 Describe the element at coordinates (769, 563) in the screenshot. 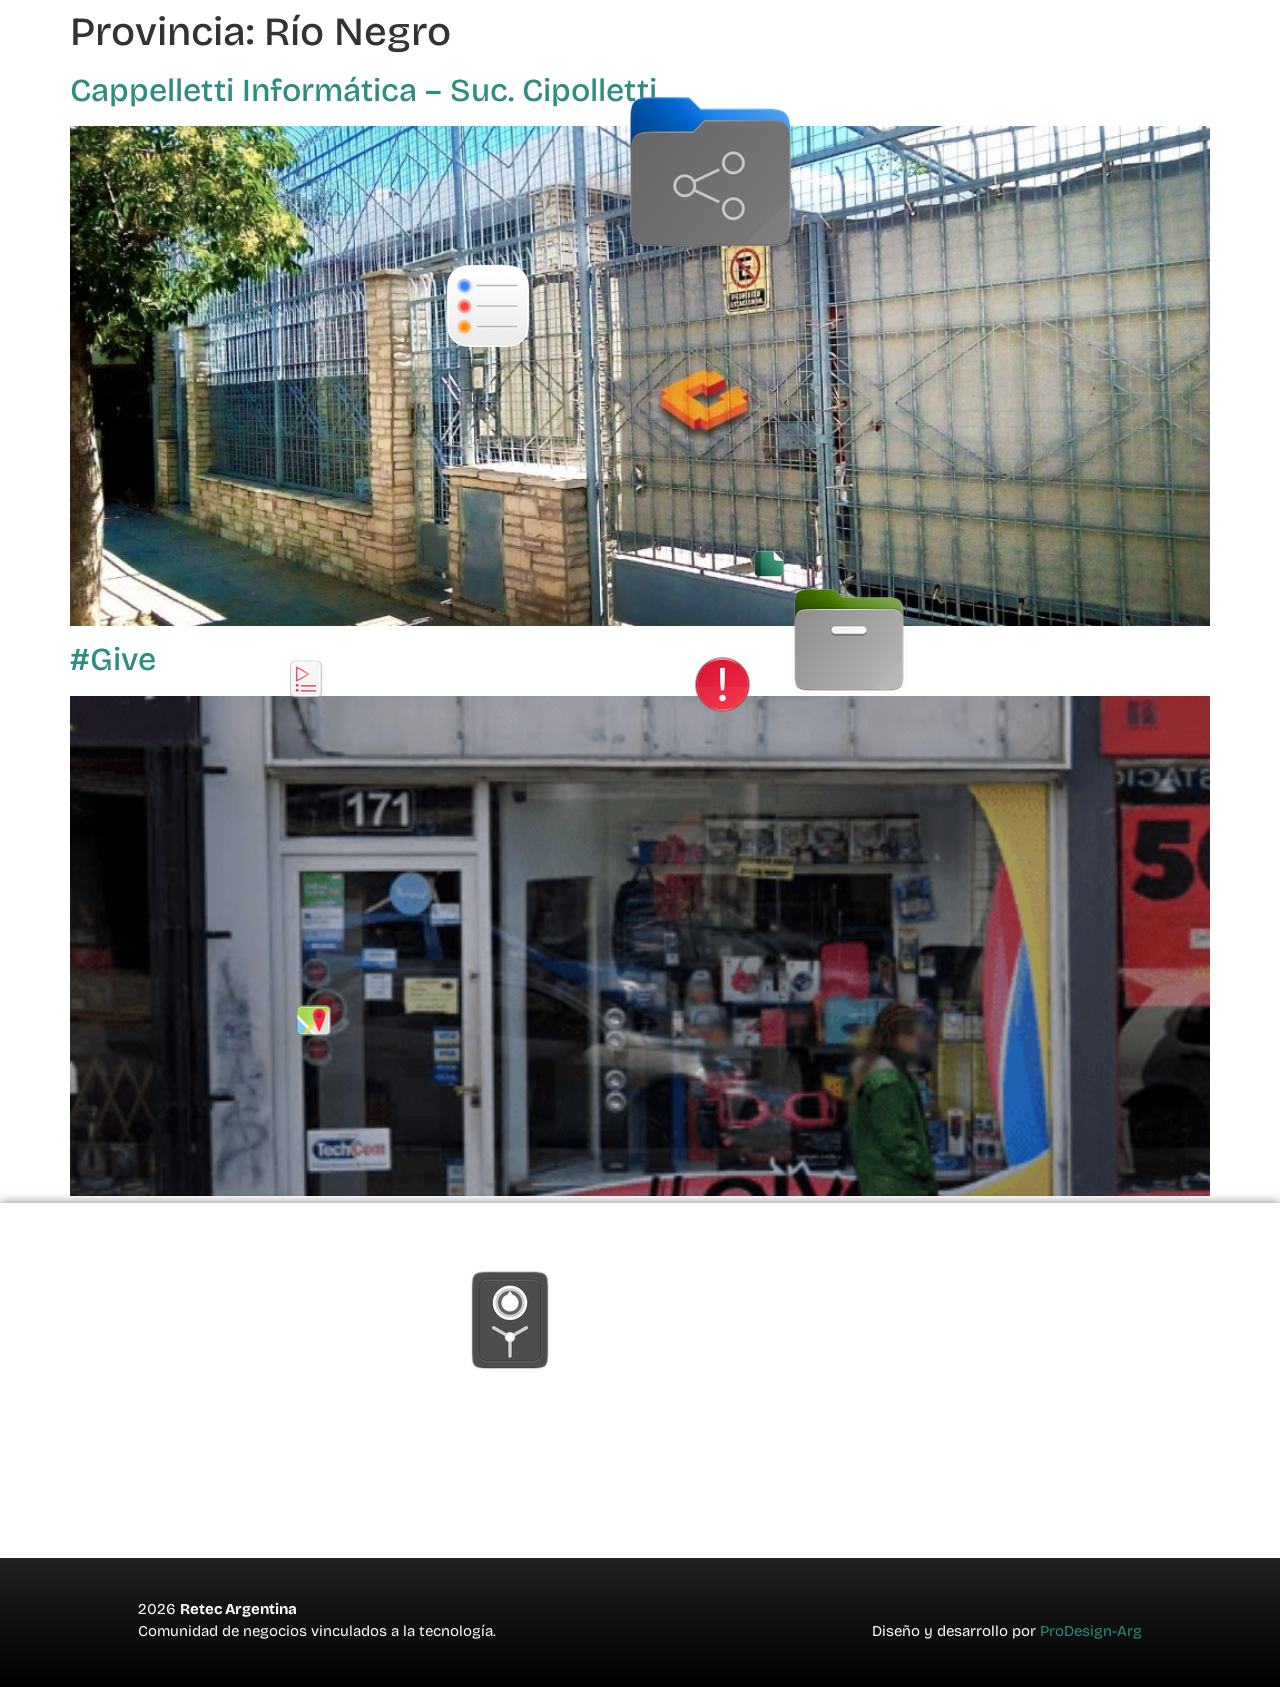

I see `change desktop wallpaper settings` at that location.